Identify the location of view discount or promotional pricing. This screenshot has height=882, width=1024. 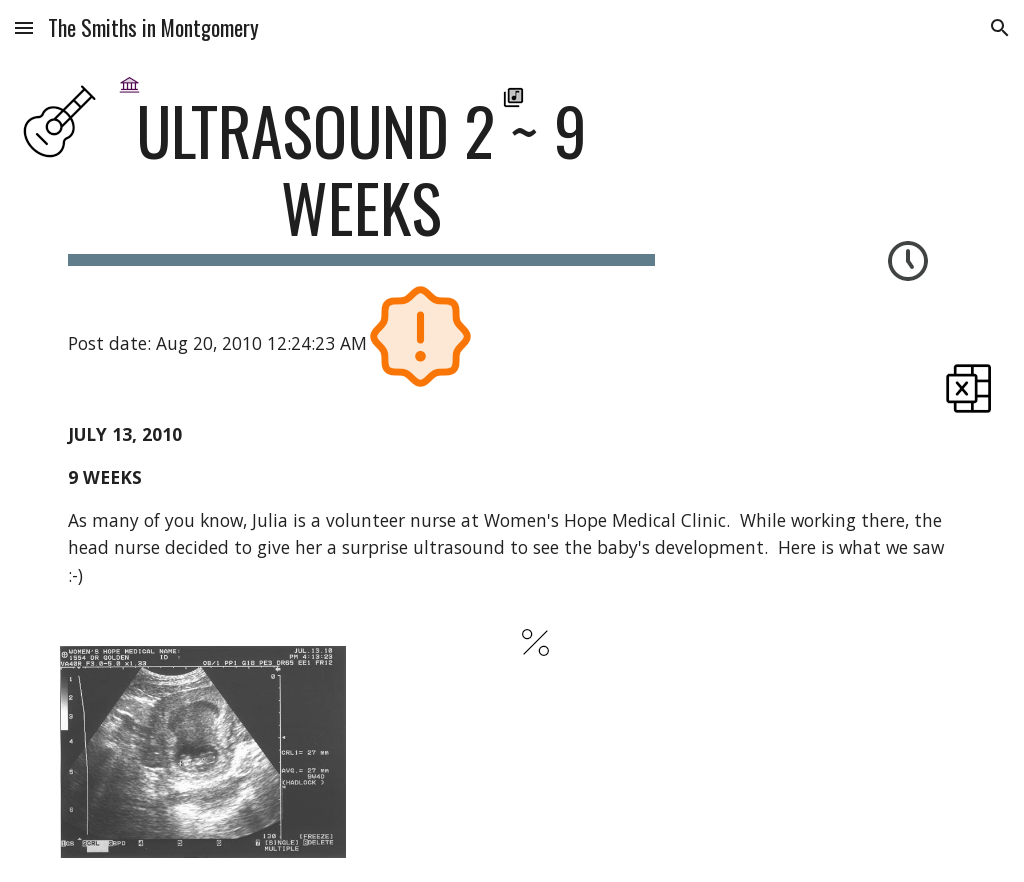
(535, 642).